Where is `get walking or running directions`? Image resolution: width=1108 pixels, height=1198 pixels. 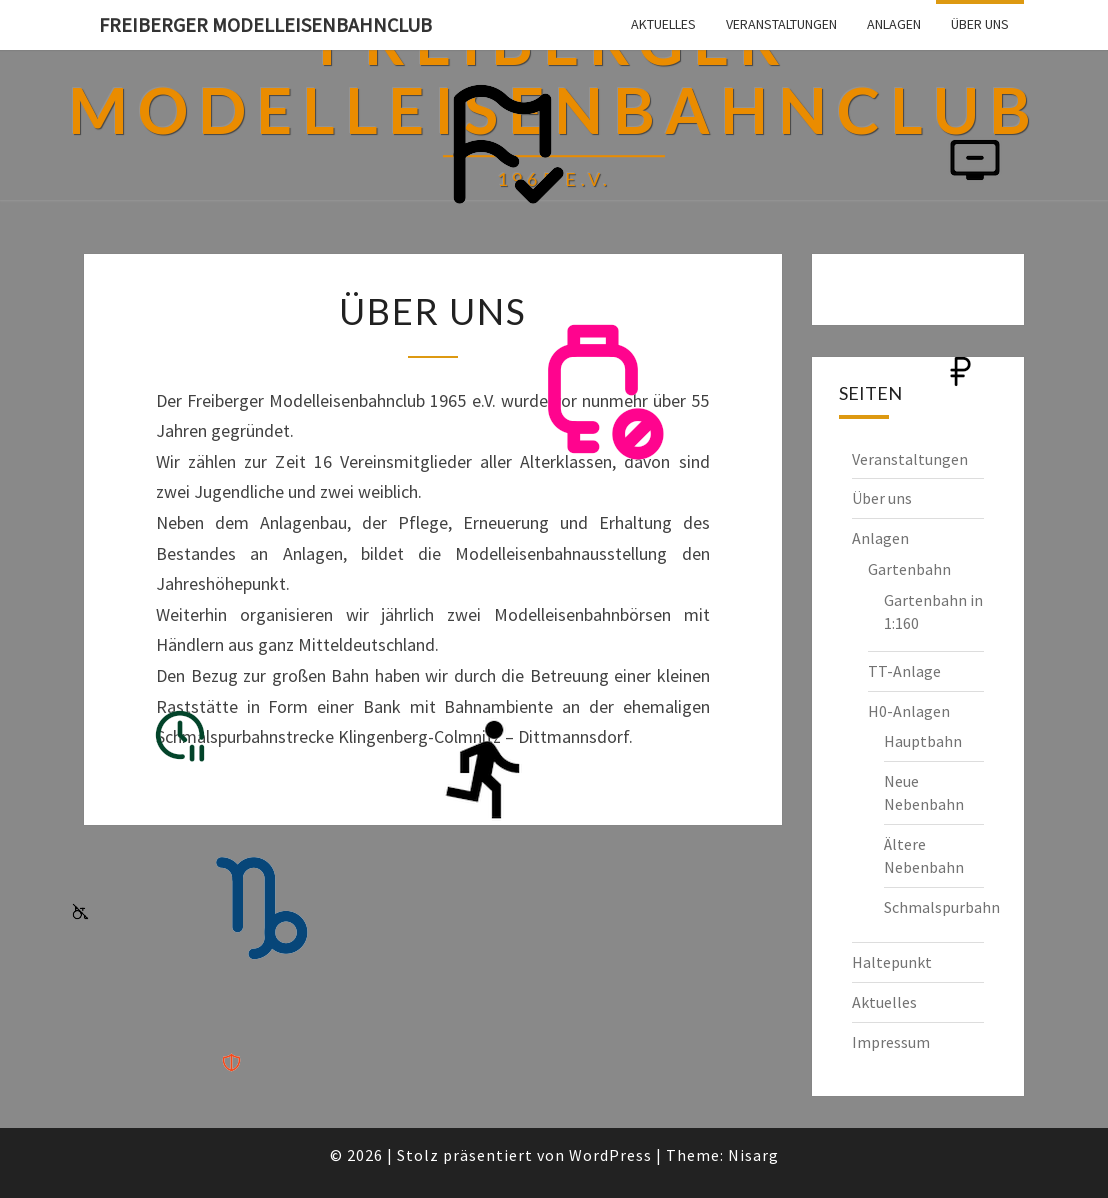 get walking or running directions is located at coordinates (487, 768).